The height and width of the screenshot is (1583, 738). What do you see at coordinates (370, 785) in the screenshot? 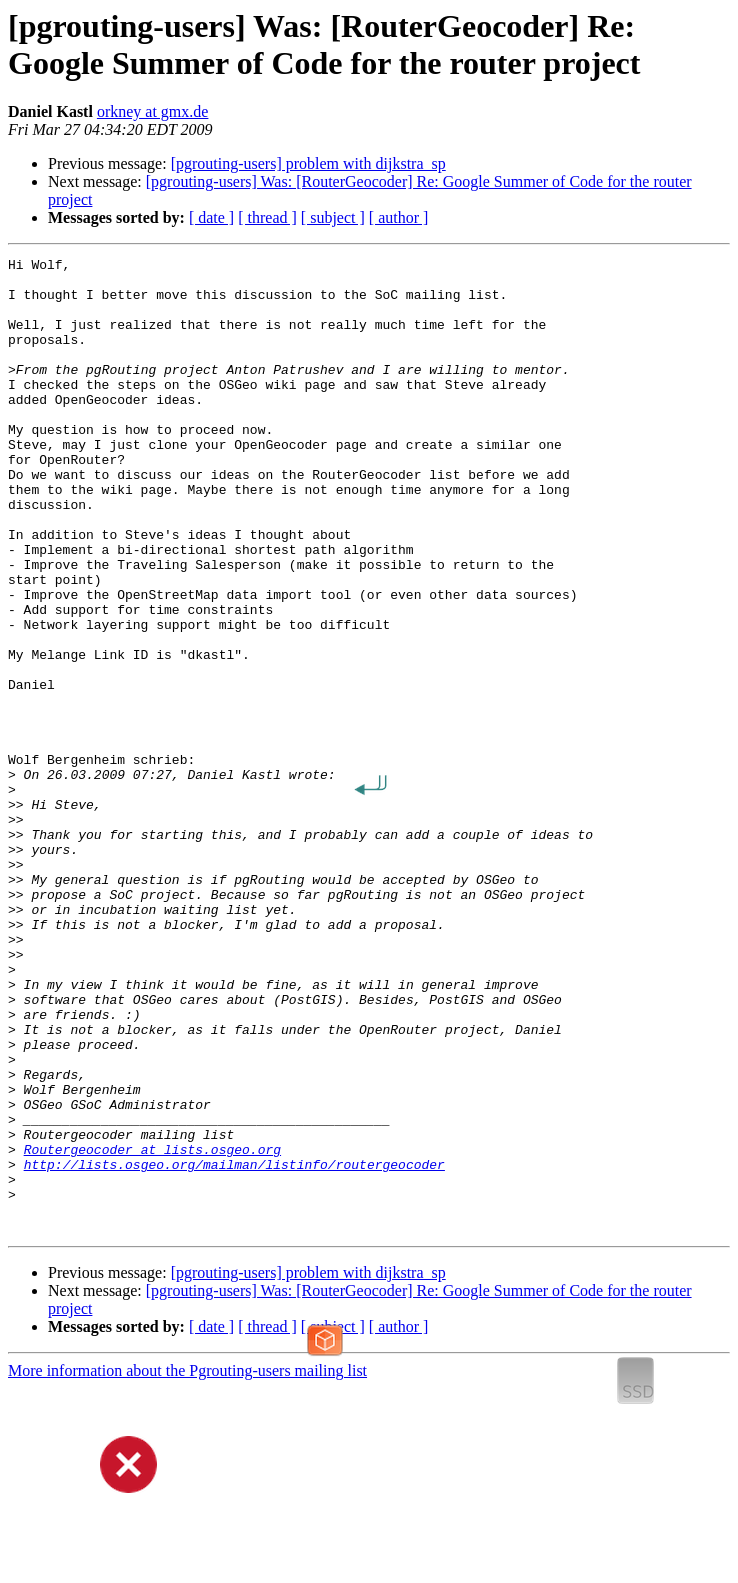
I see `reply all to an email message` at bounding box center [370, 785].